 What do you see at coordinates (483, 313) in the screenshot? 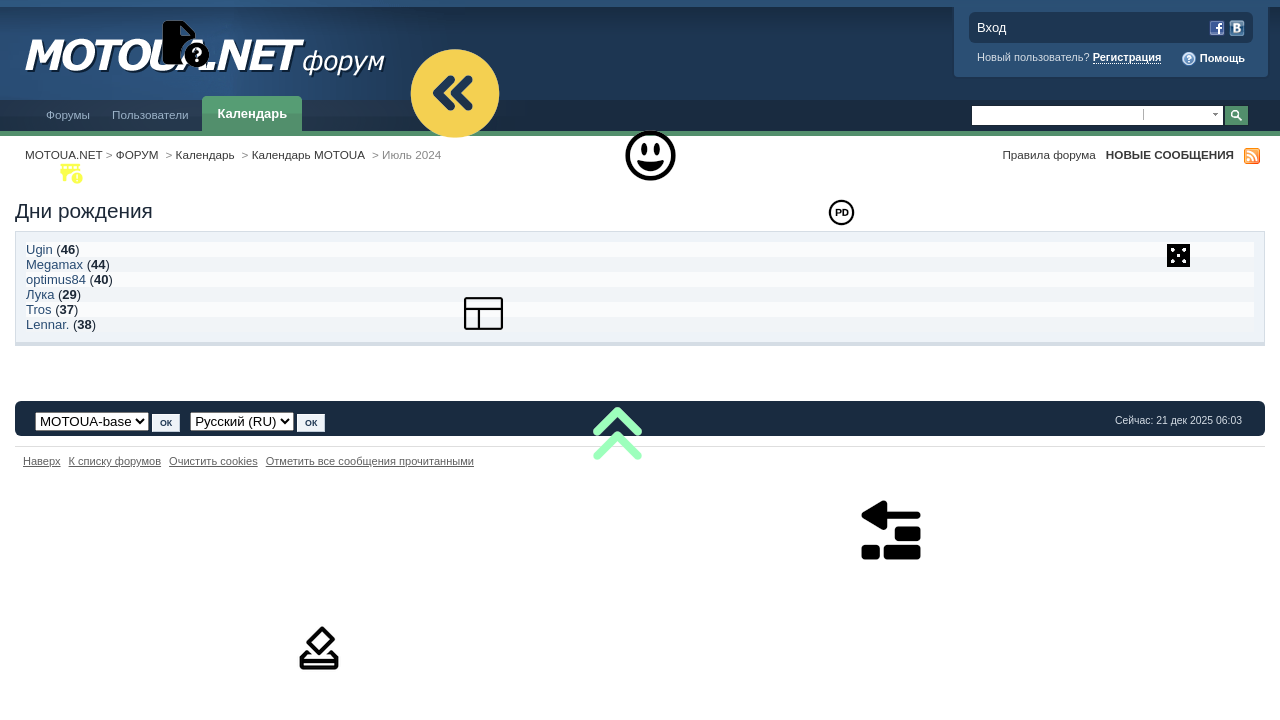
I see `change page layout options` at bounding box center [483, 313].